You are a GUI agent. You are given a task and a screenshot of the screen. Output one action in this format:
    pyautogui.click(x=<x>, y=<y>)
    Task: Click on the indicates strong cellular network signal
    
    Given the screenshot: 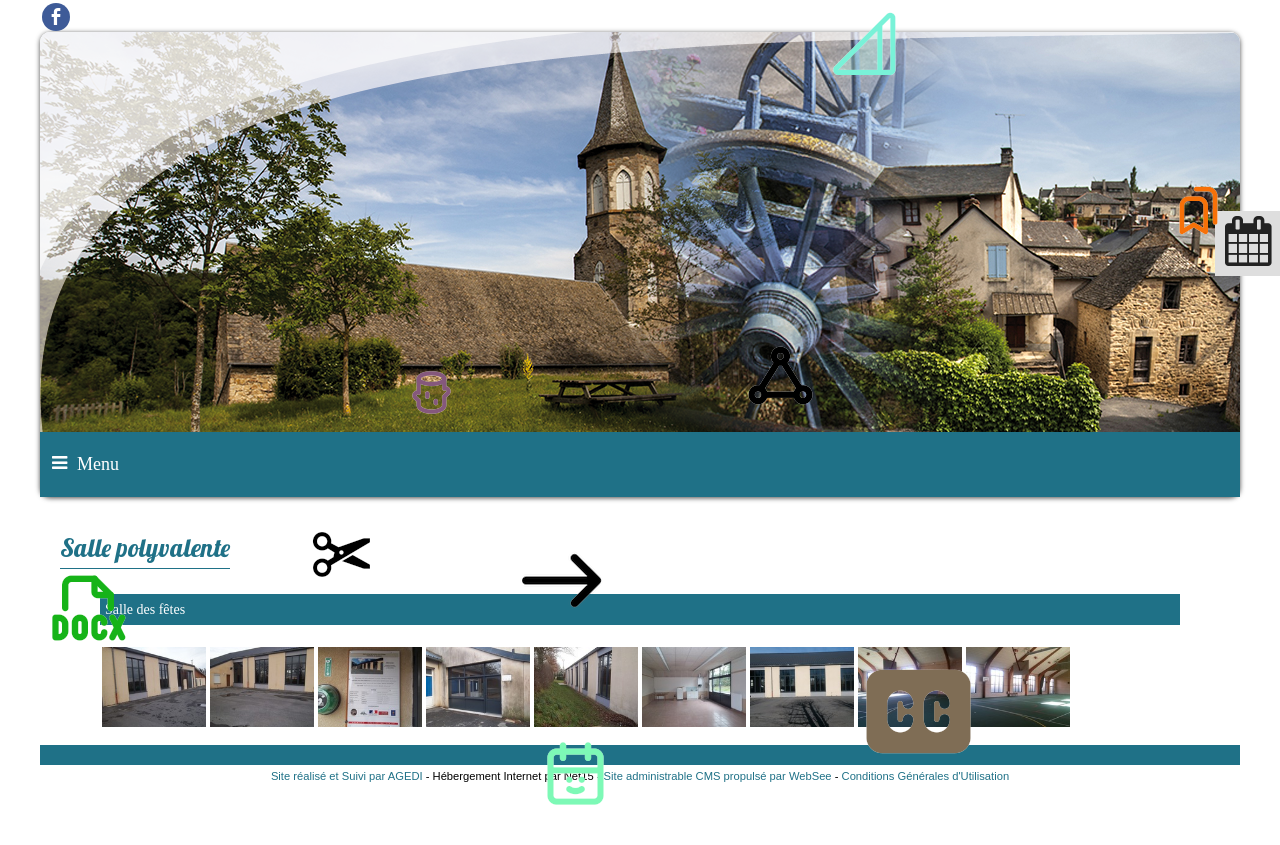 What is the action you would take?
    pyautogui.click(x=869, y=46)
    